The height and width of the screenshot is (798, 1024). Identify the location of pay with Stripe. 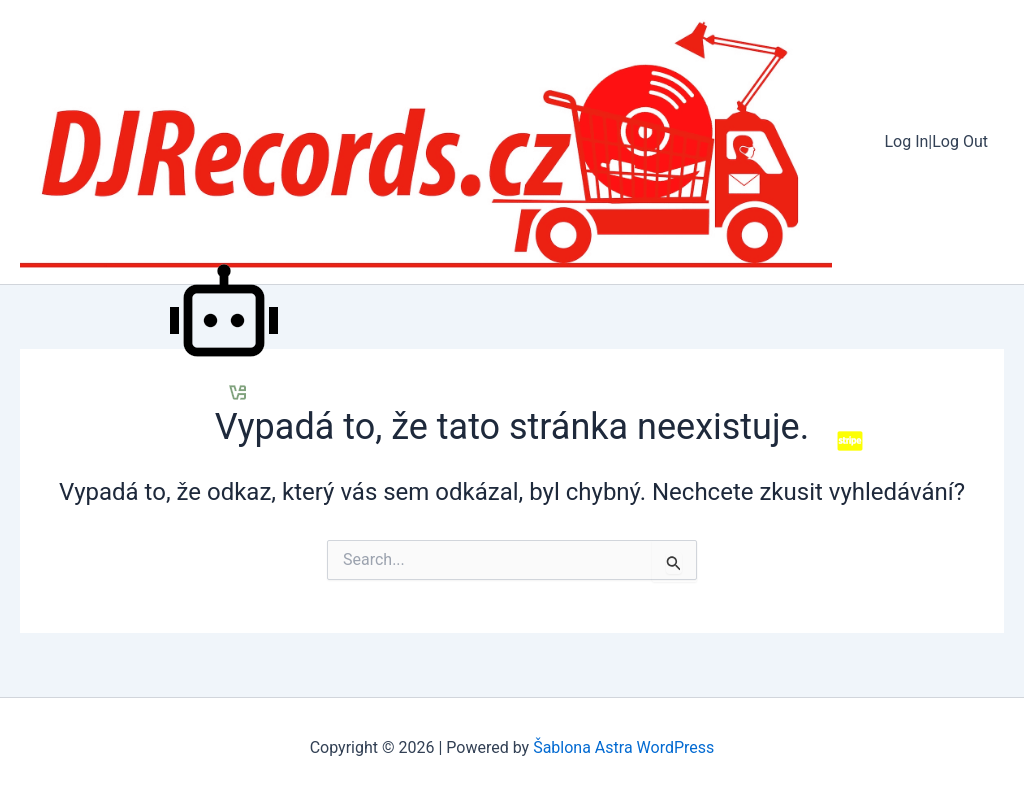
(850, 441).